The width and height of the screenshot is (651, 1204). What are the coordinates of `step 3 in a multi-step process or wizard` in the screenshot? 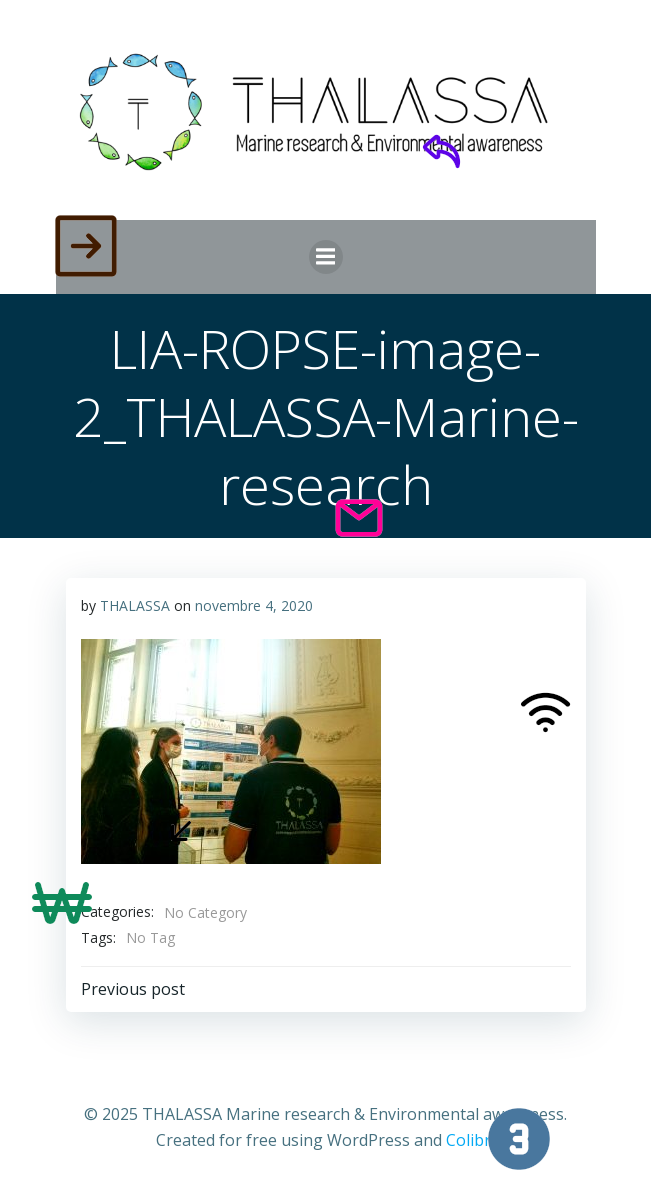 It's located at (519, 1139).